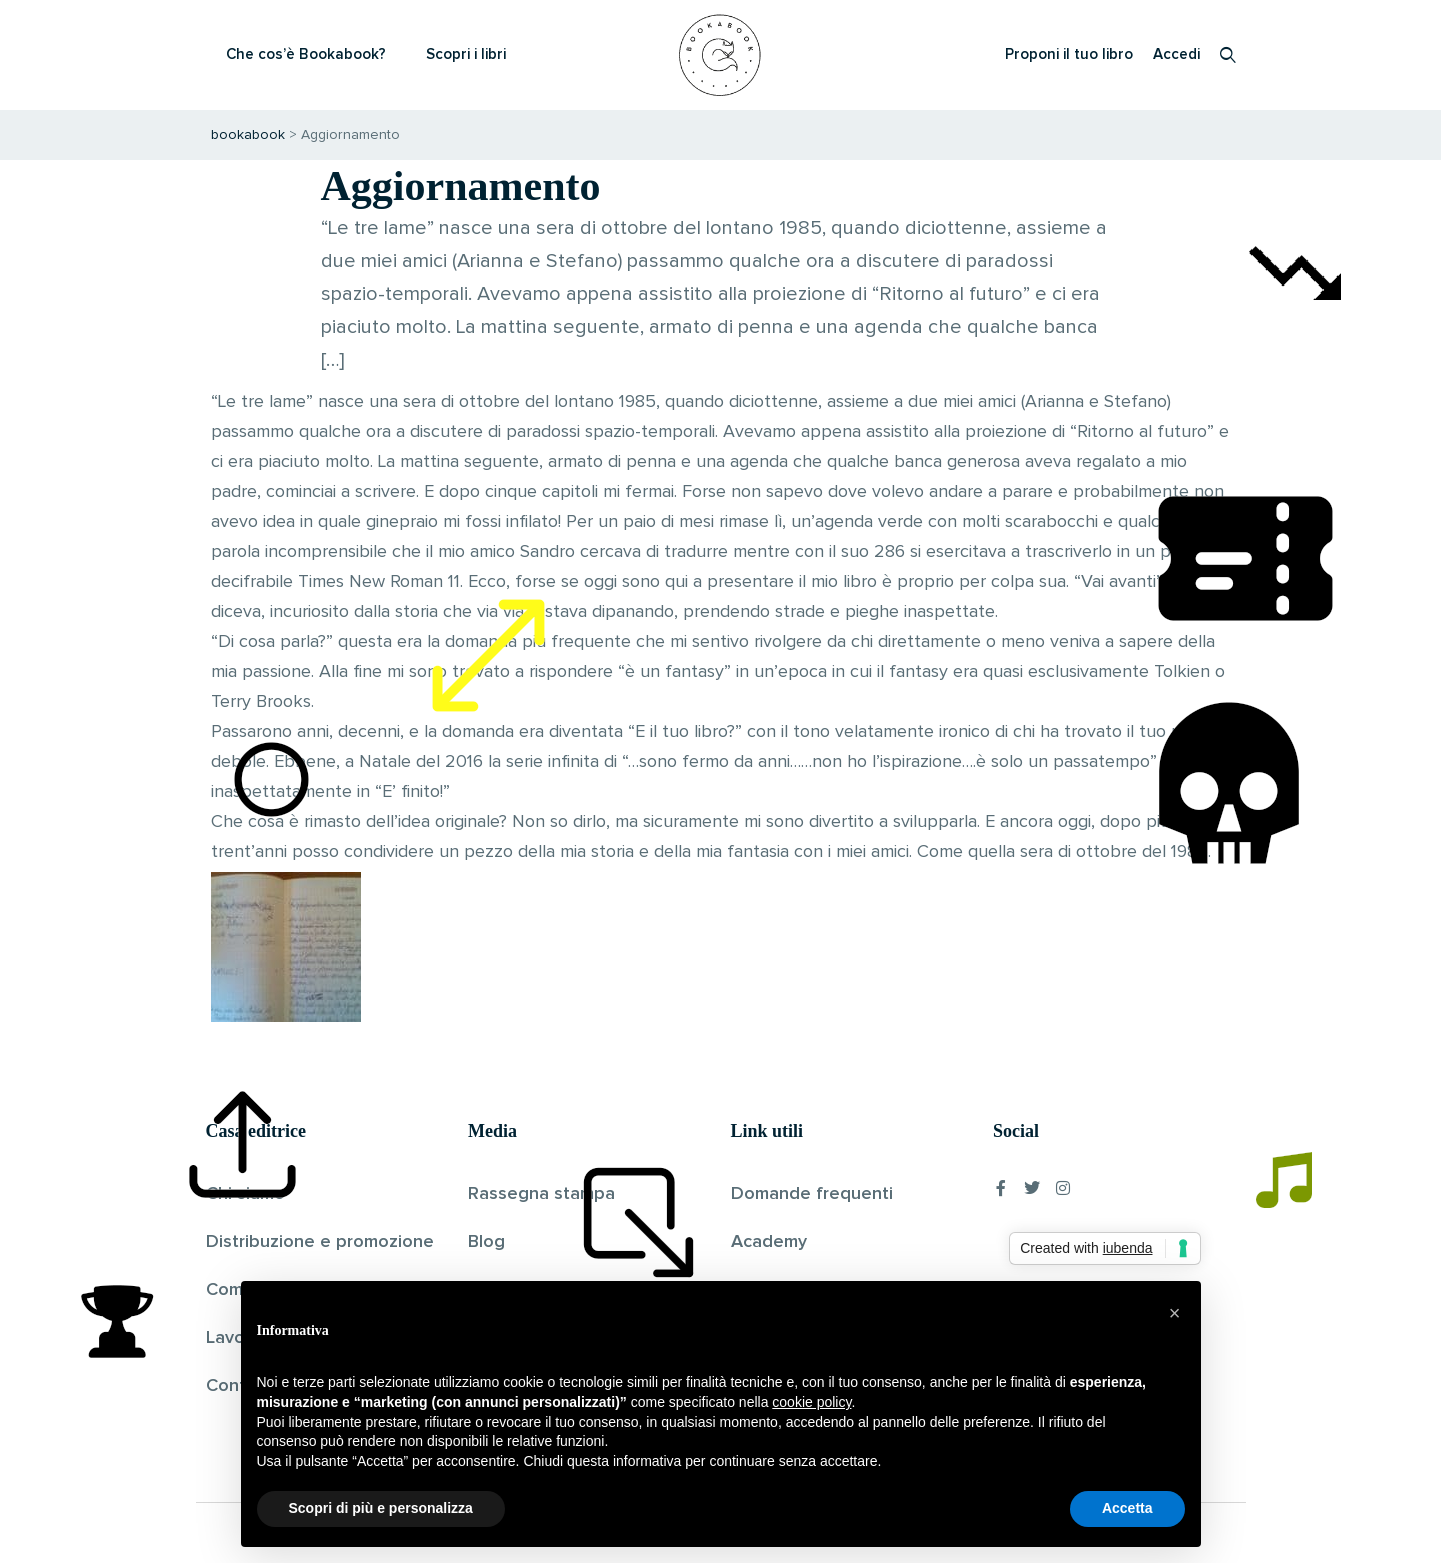  I want to click on view your tickets or passes, so click(1245, 558).